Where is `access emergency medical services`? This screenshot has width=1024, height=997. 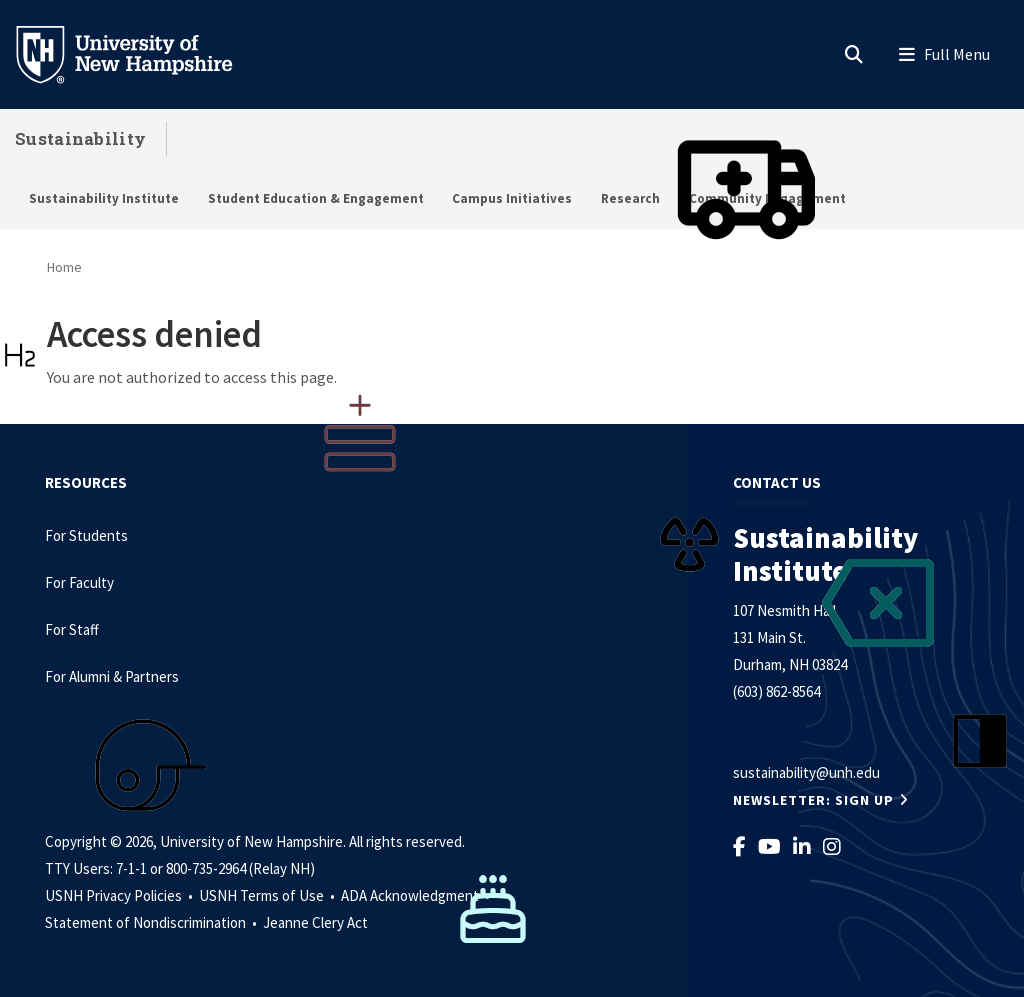
access emergency medical services is located at coordinates (743, 183).